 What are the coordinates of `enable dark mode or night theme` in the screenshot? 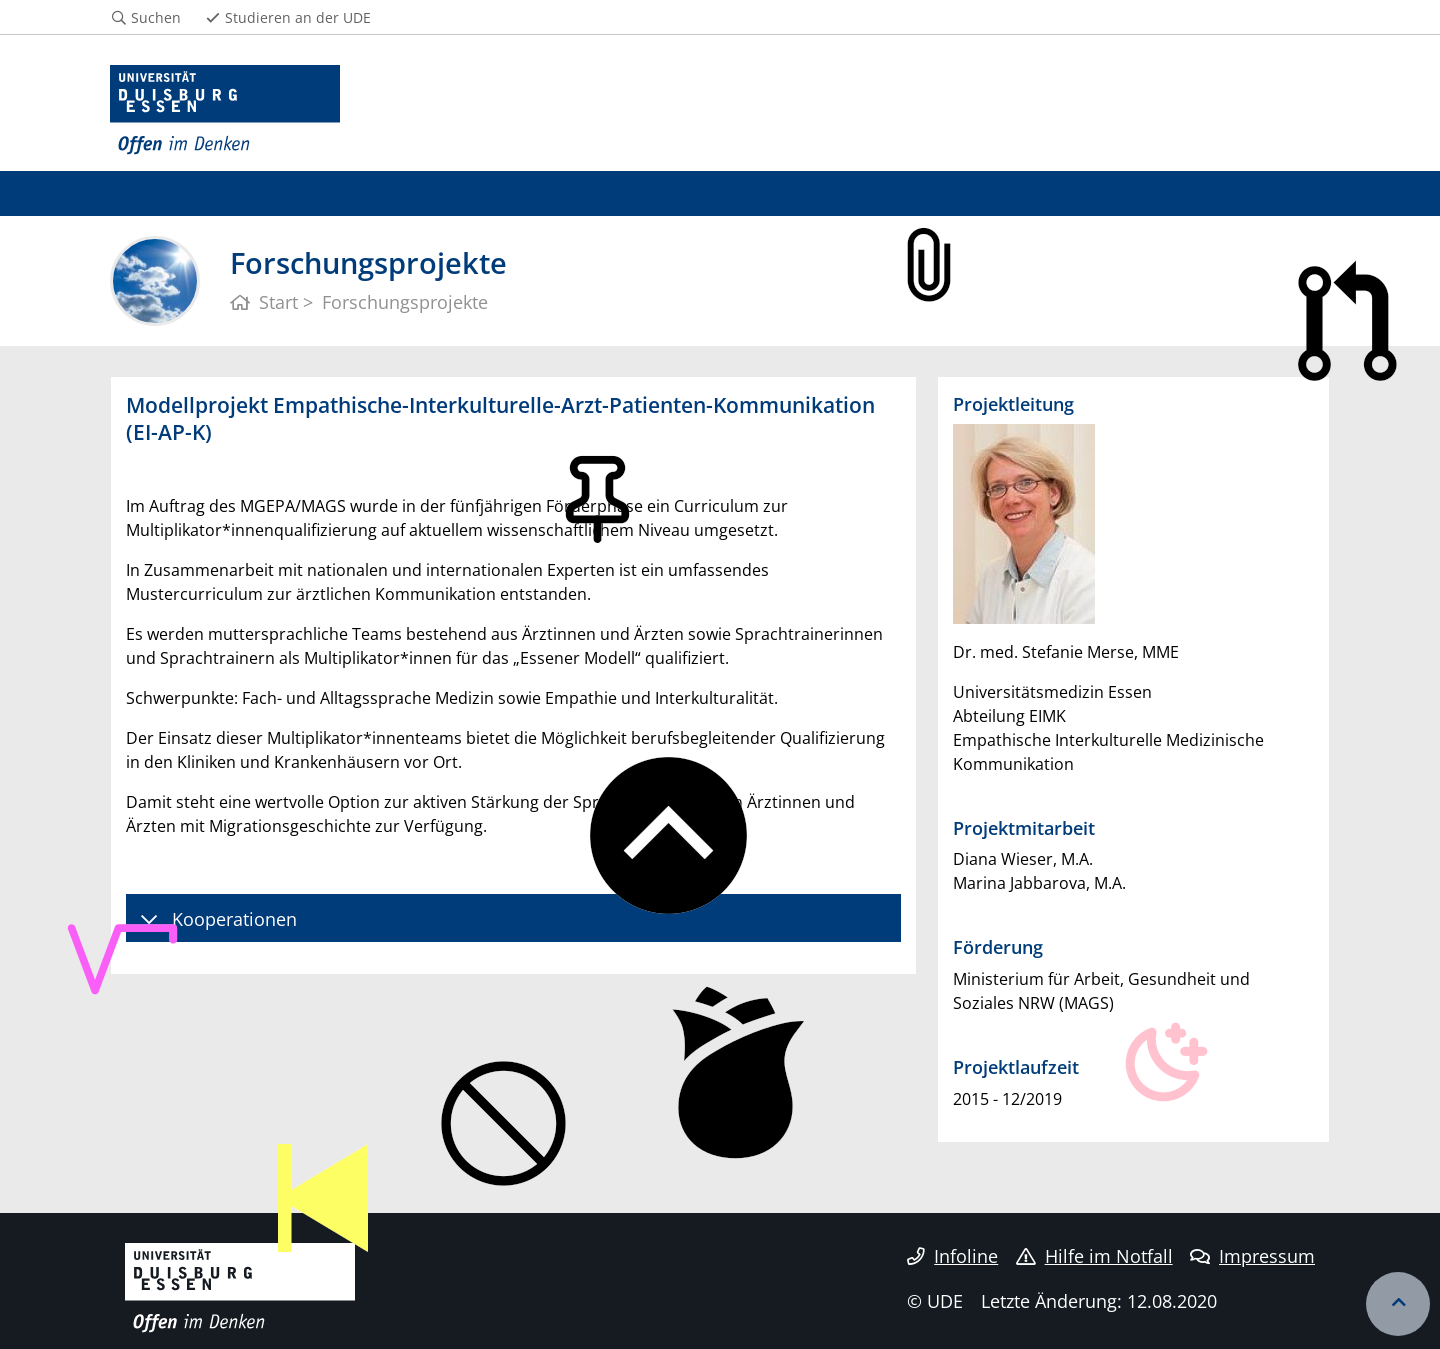 It's located at (1163, 1063).